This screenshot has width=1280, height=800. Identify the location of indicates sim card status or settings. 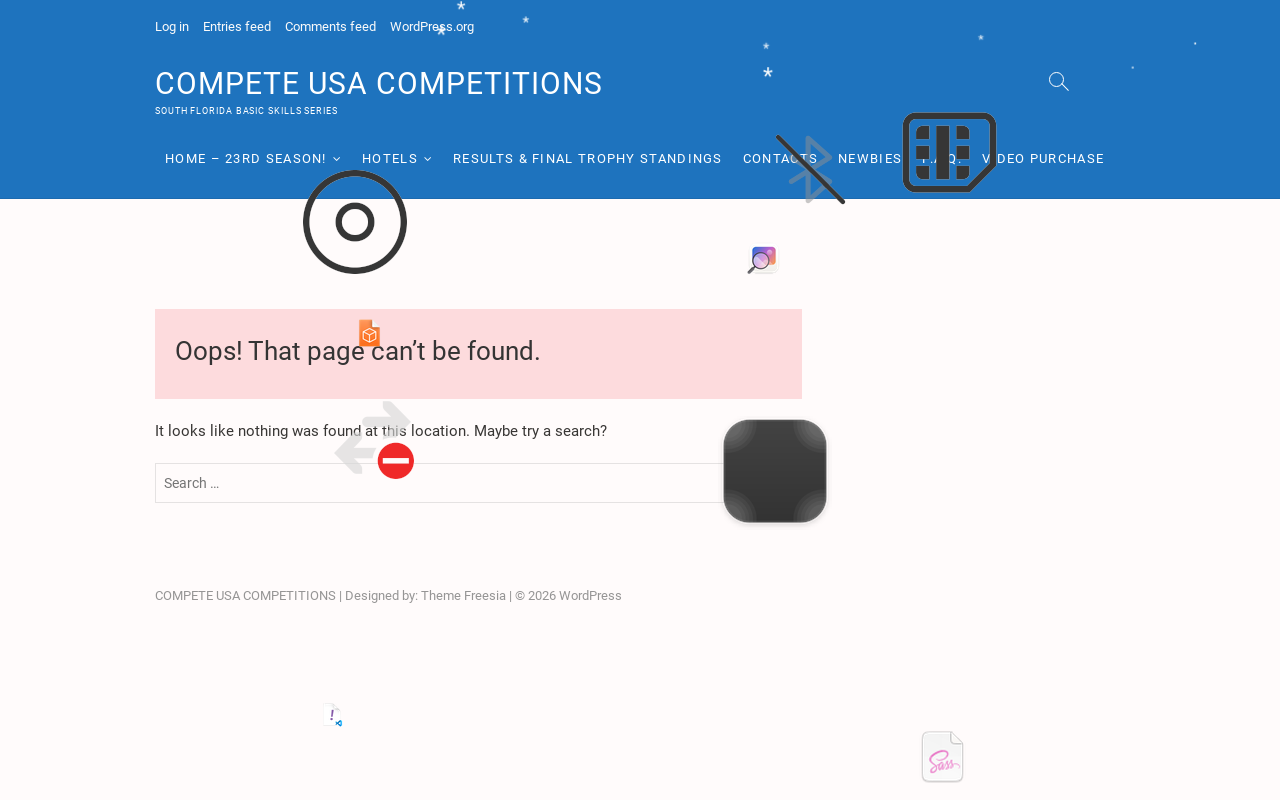
(949, 152).